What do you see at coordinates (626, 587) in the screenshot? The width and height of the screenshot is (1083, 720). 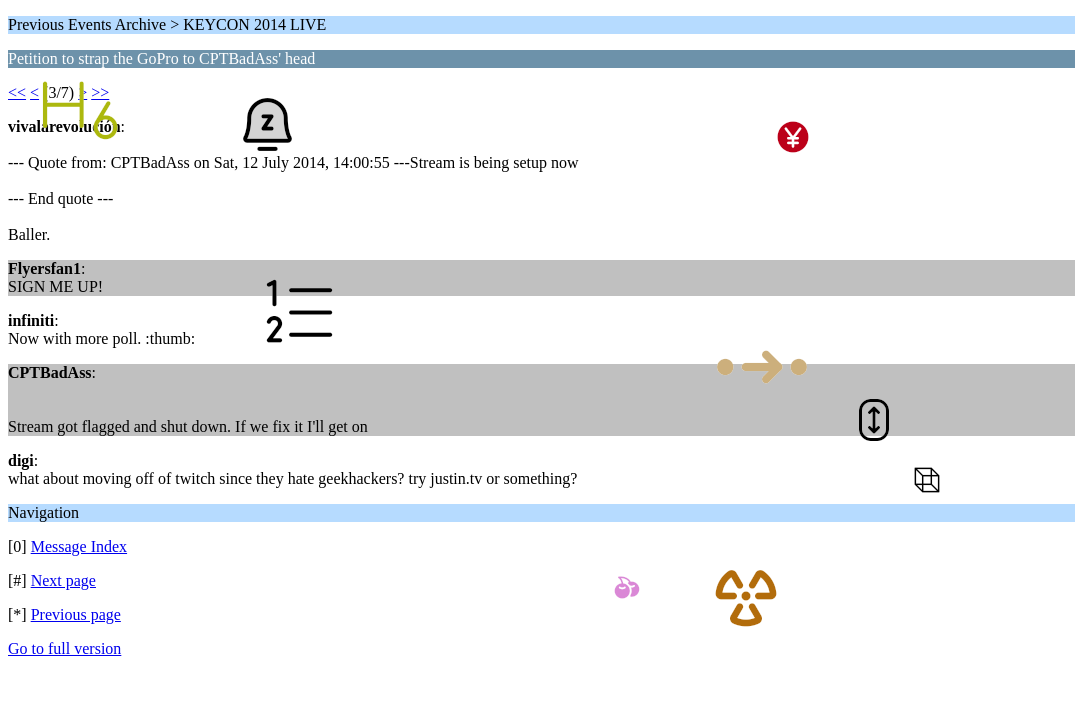 I see `indicates fruit or food category` at bounding box center [626, 587].